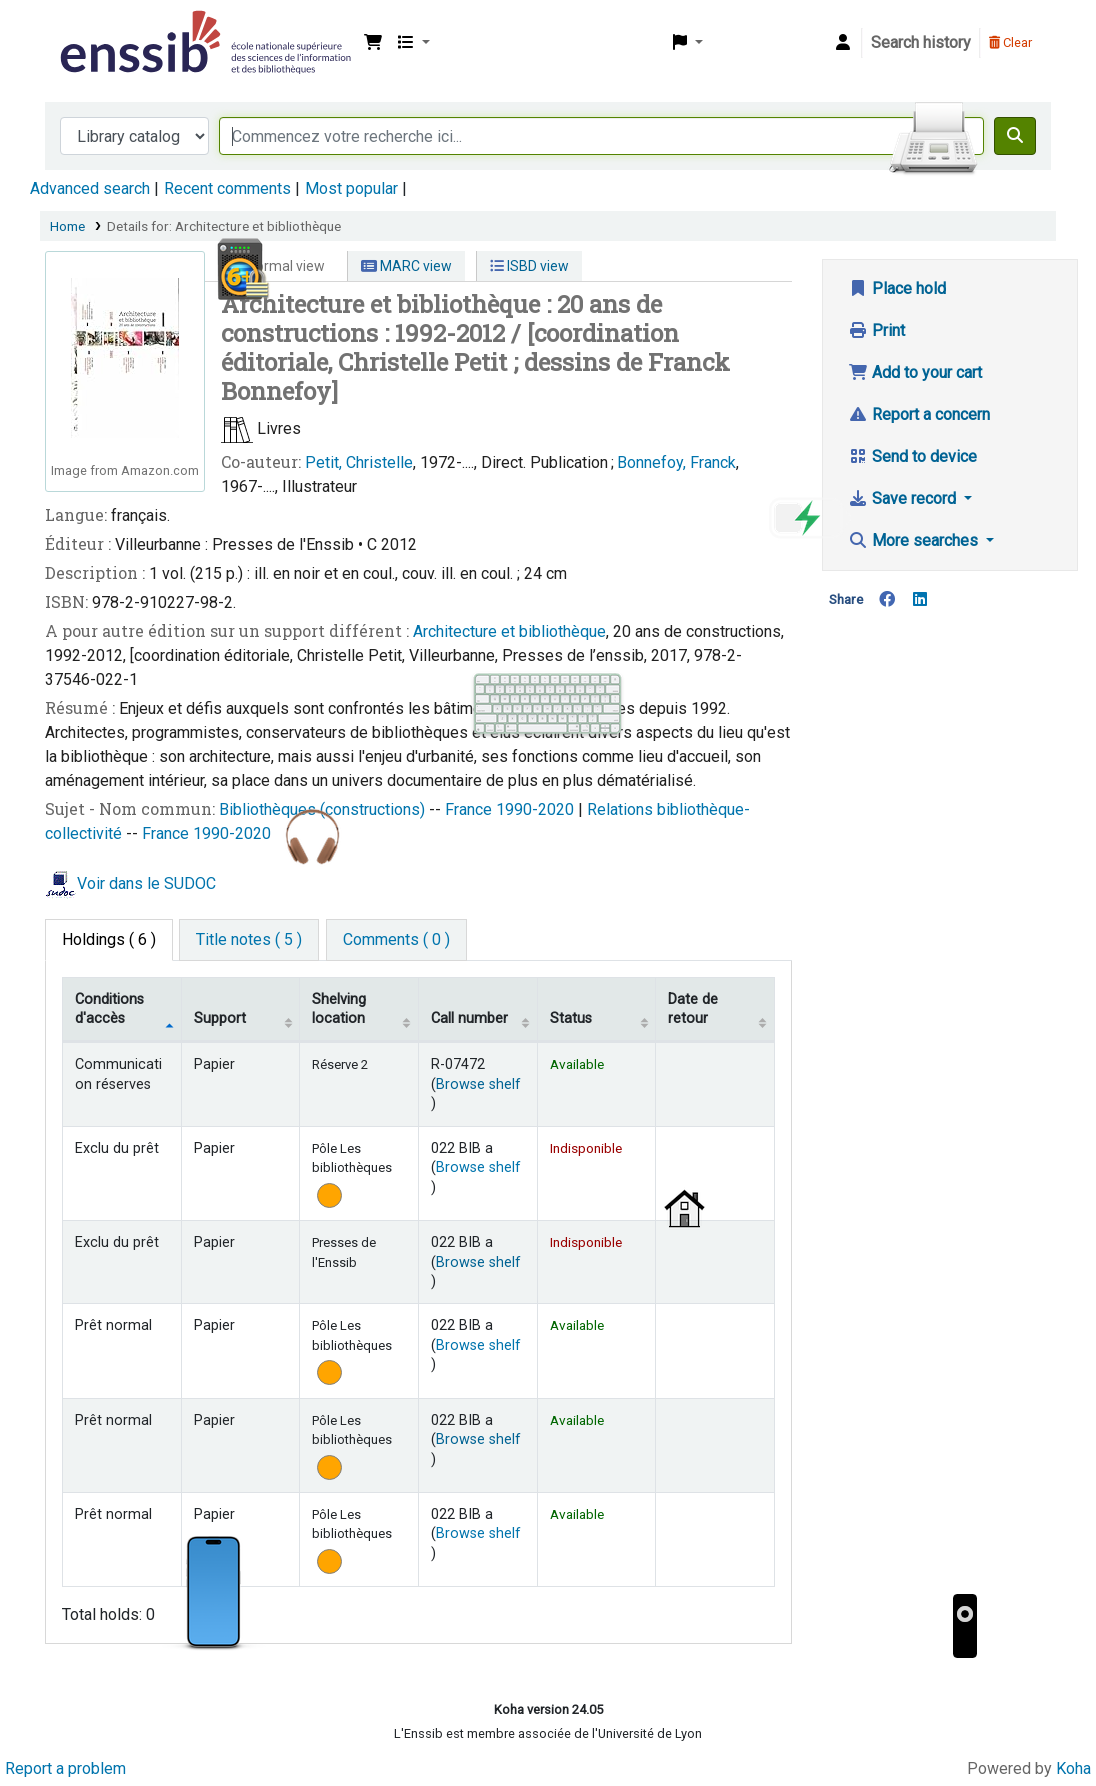 The image size is (1096, 1786). I want to click on connect to a bluetooth keyboard, so click(547, 703).